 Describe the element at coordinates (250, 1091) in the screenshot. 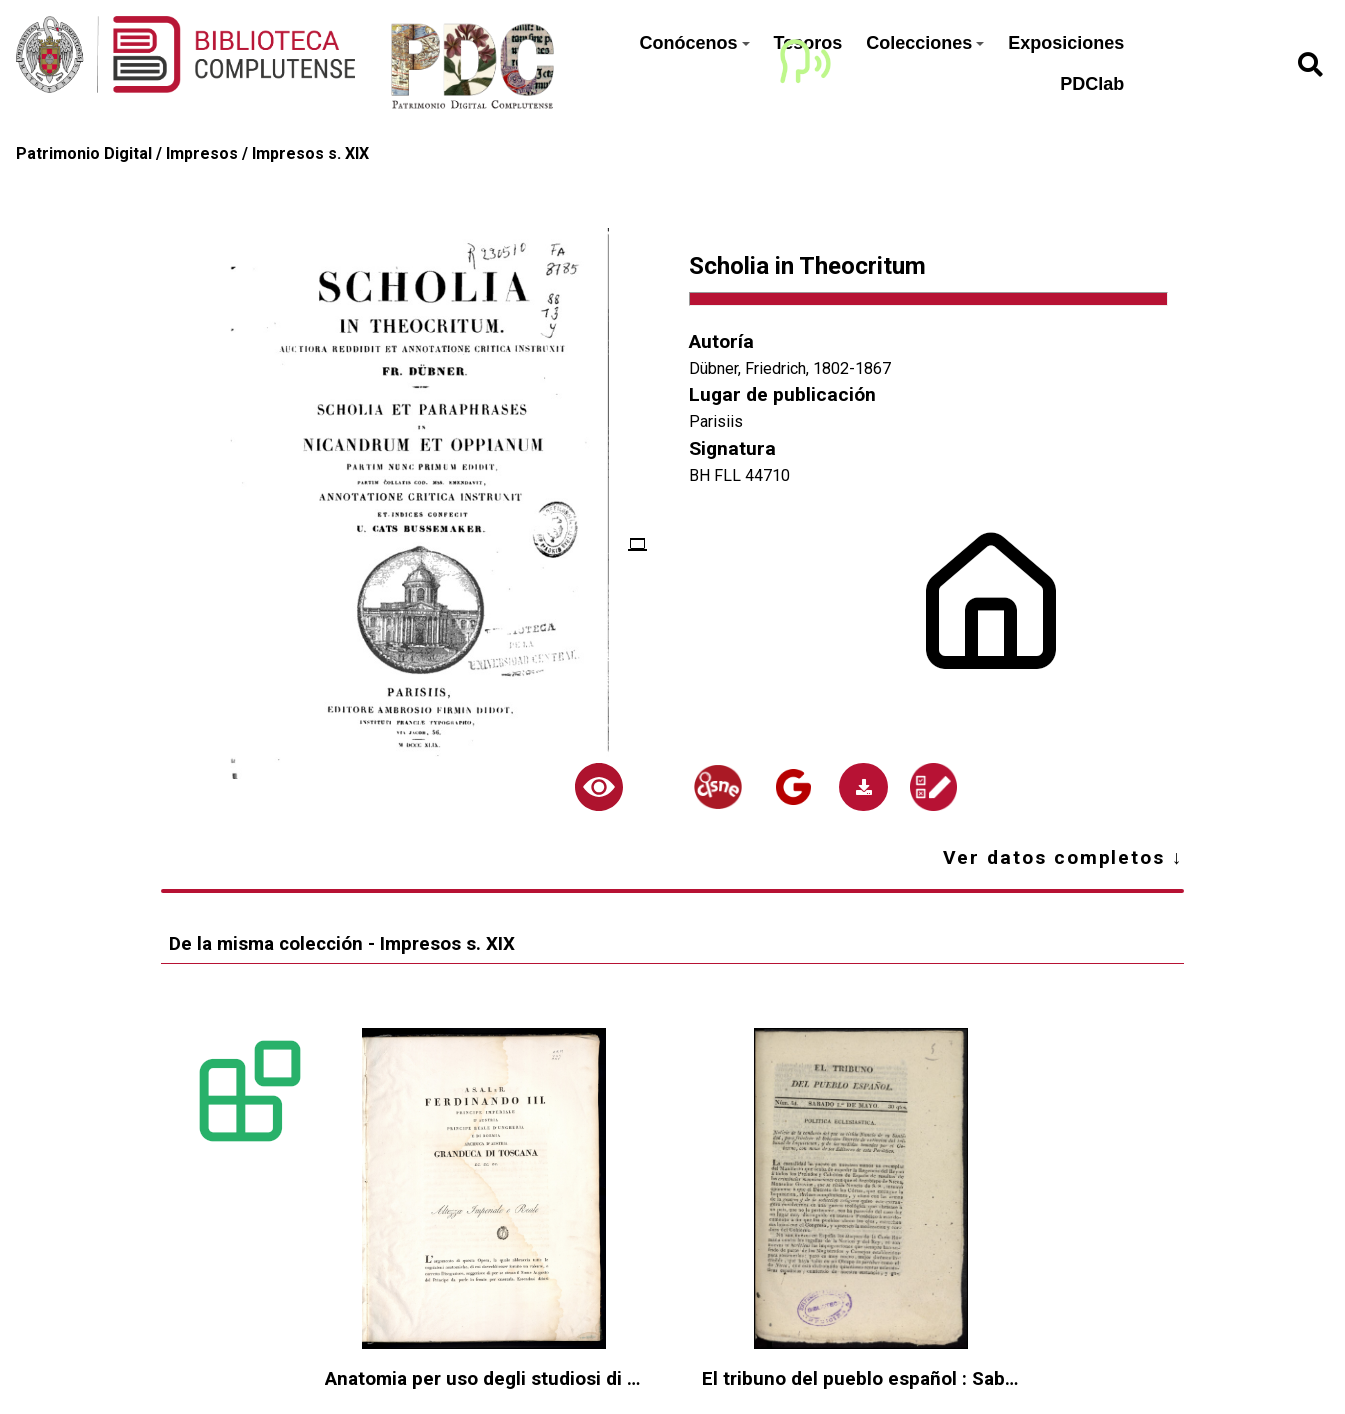

I see `access modular components or blocks` at that location.